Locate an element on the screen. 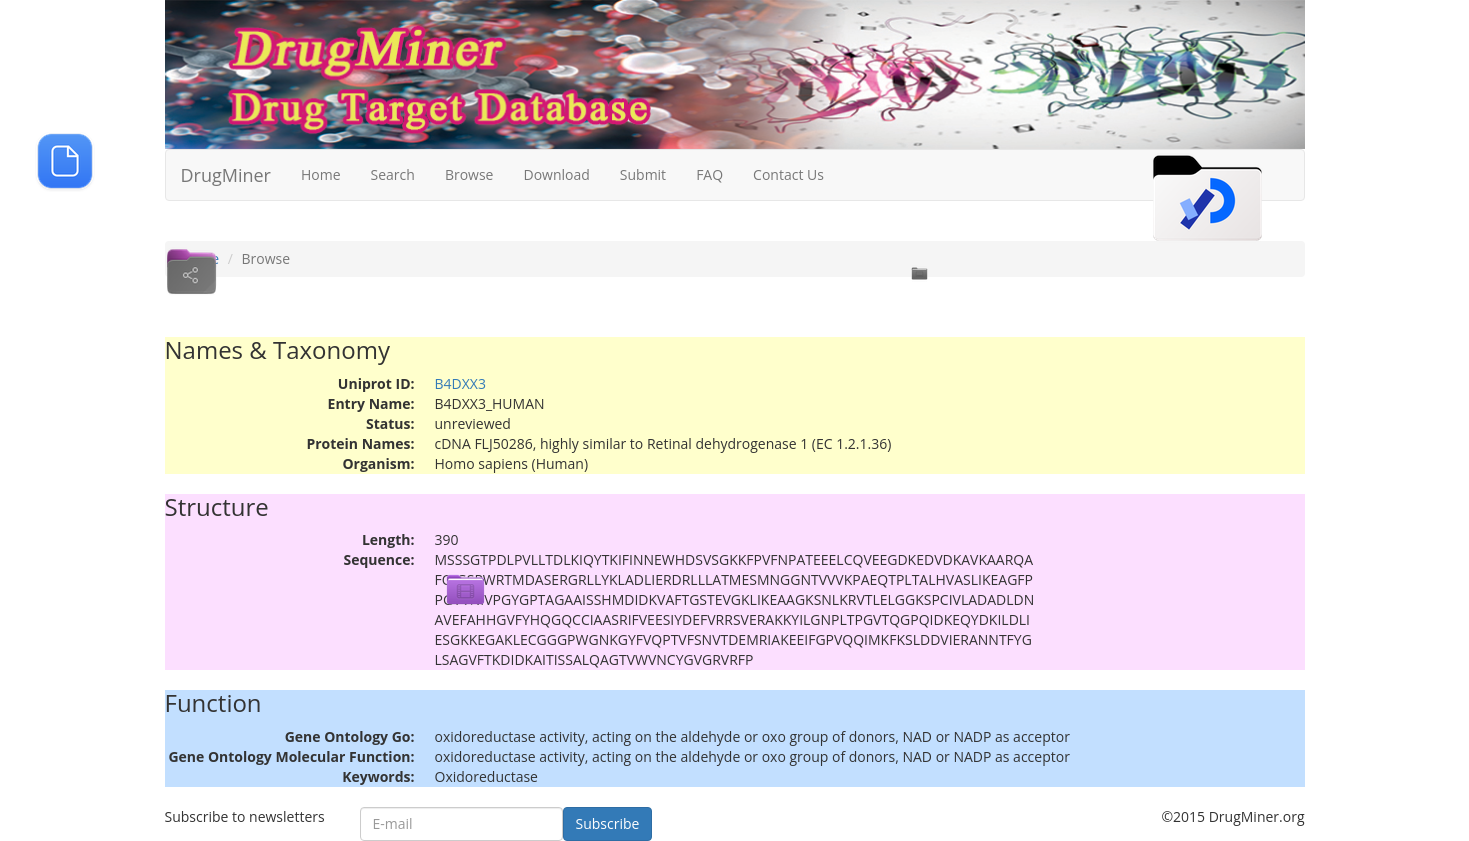 The width and height of the screenshot is (1469, 841). open your videos folder is located at coordinates (465, 589).